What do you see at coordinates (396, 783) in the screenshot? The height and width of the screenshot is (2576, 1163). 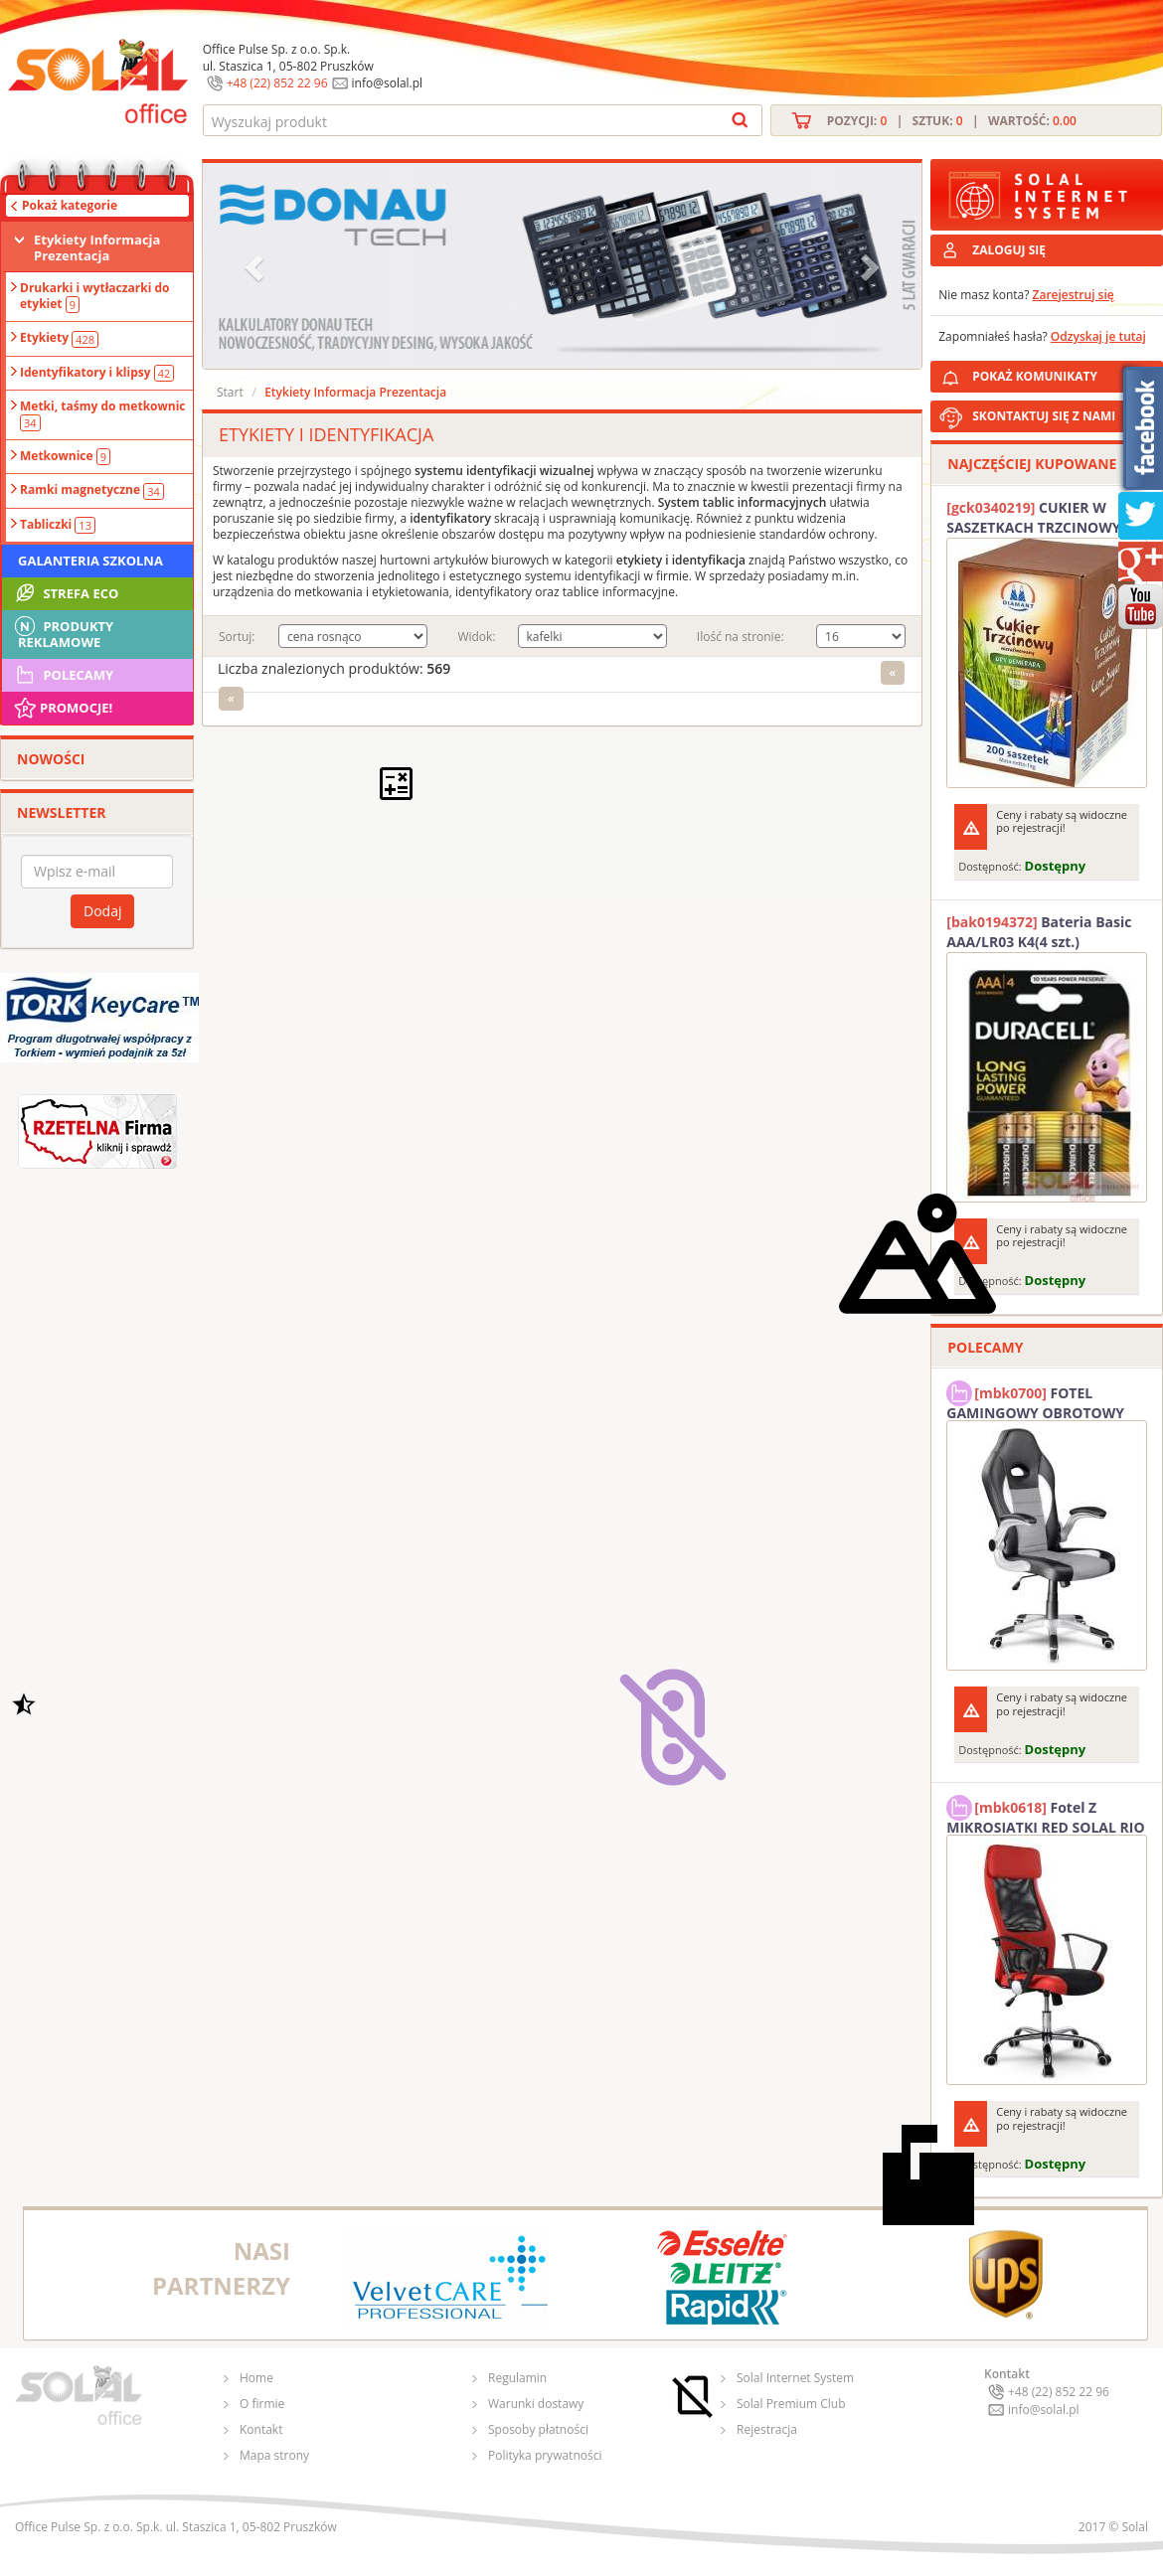 I see `open calculator` at bounding box center [396, 783].